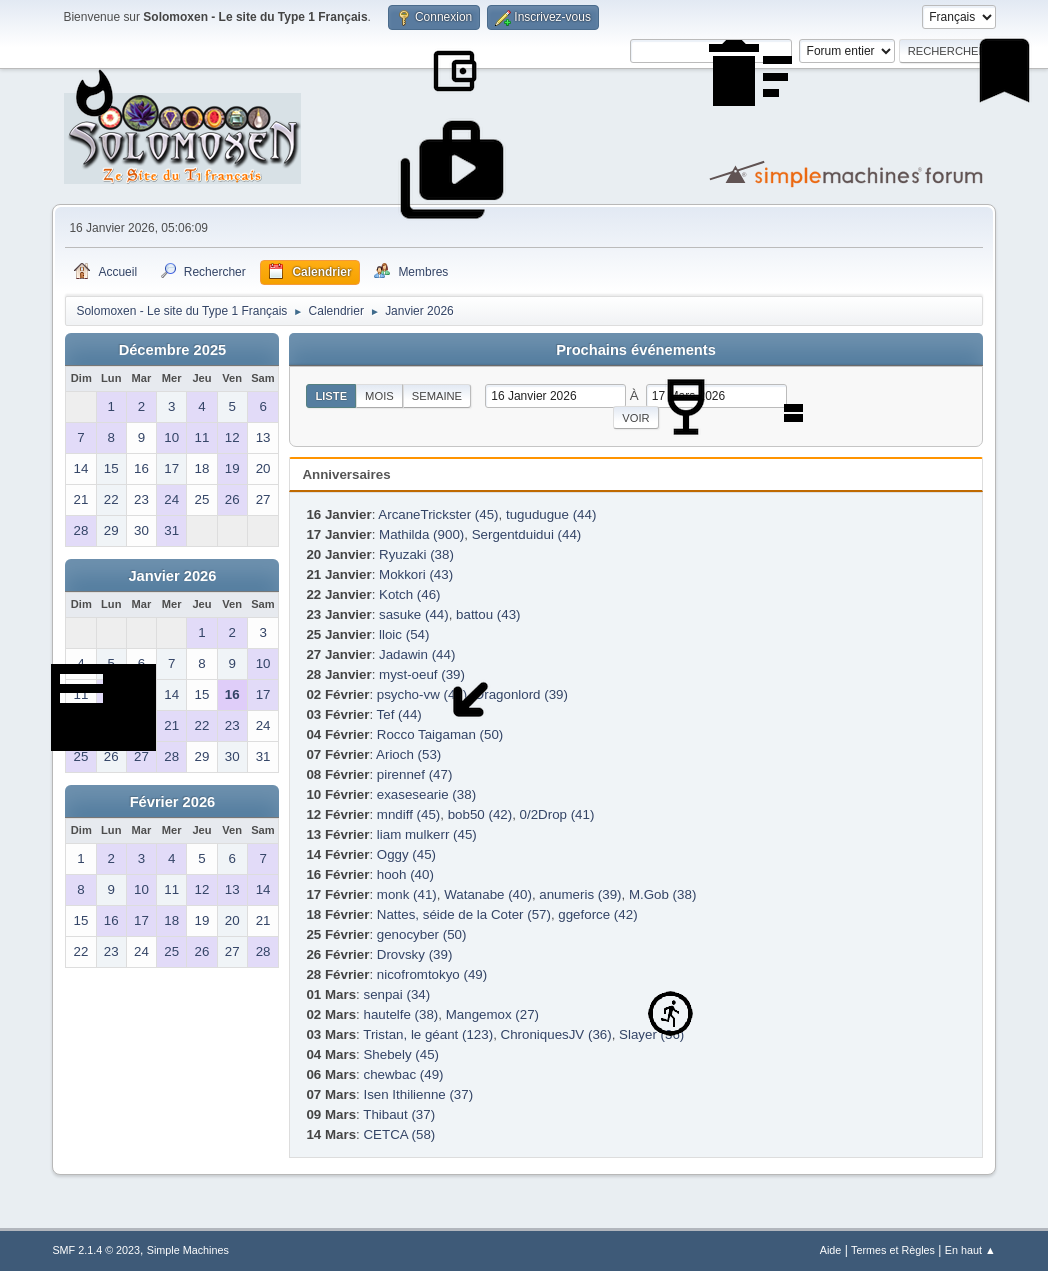 Image resolution: width=1048 pixels, height=1271 pixels. What do you see at coordinates (452, 172) in the screenshot?
I see `view your purchased videos or media` at bounding box center [452, 172].